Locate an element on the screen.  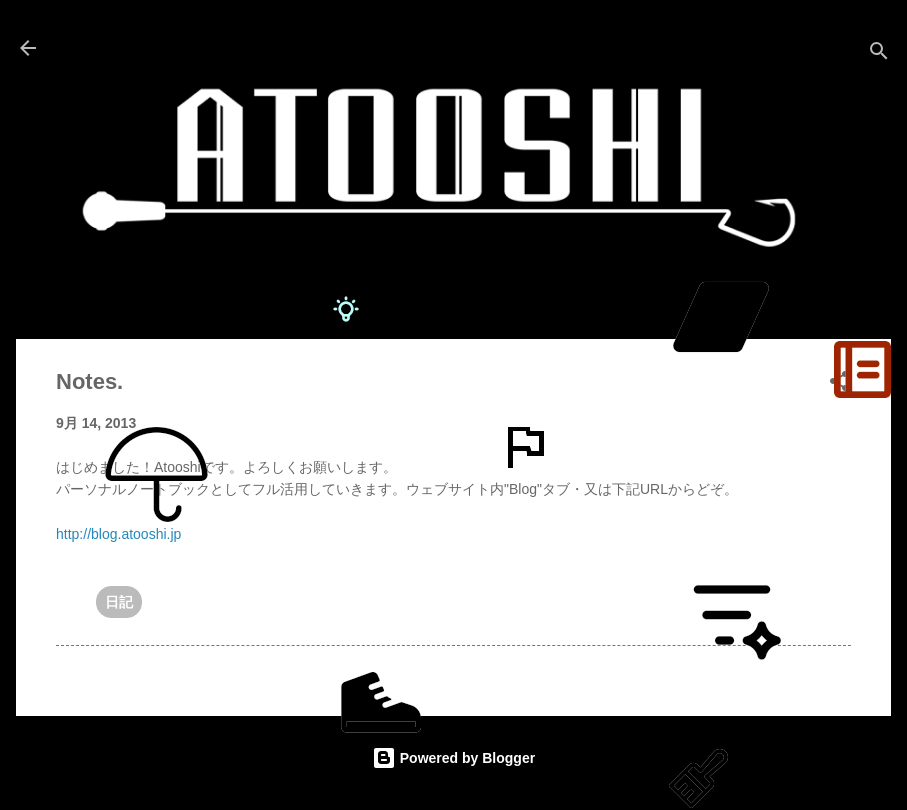
indicates weather protection or rain forecast is located at coordinates (156, 474).